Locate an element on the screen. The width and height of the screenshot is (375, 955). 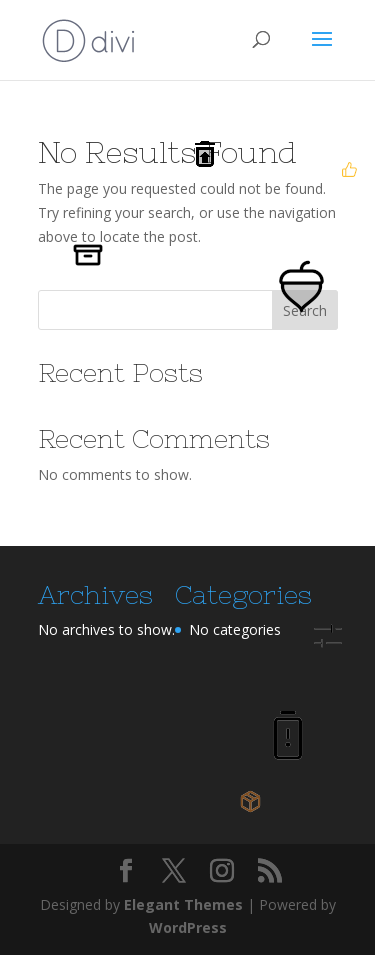
archive item or conversation is located at coordinates (88, 255).